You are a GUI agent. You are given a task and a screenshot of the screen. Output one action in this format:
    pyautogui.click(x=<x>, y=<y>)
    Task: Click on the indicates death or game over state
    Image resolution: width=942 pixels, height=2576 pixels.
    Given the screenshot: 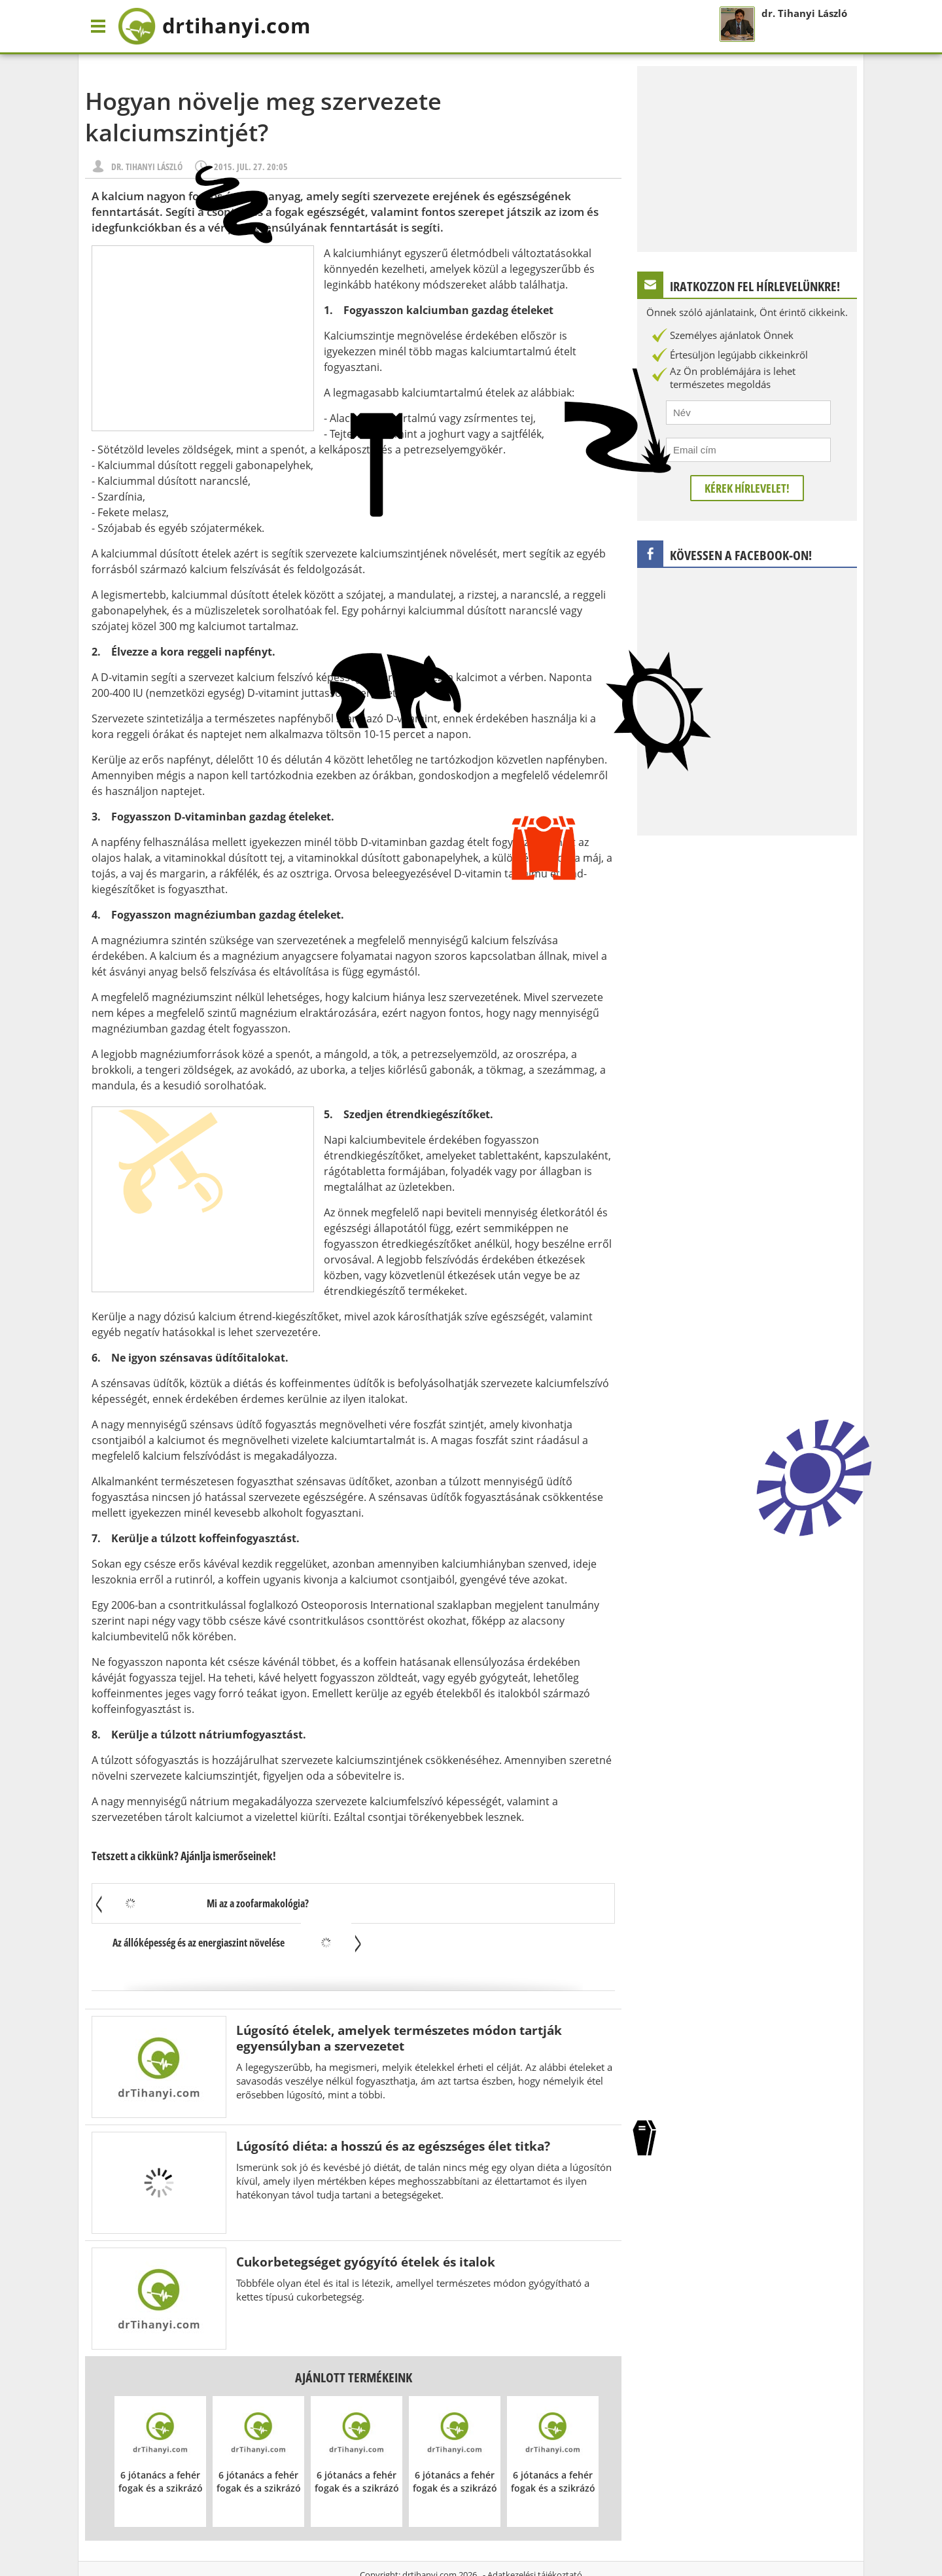 What is the action you would take?
    pyautogui.click(x=644, y=2138)
    